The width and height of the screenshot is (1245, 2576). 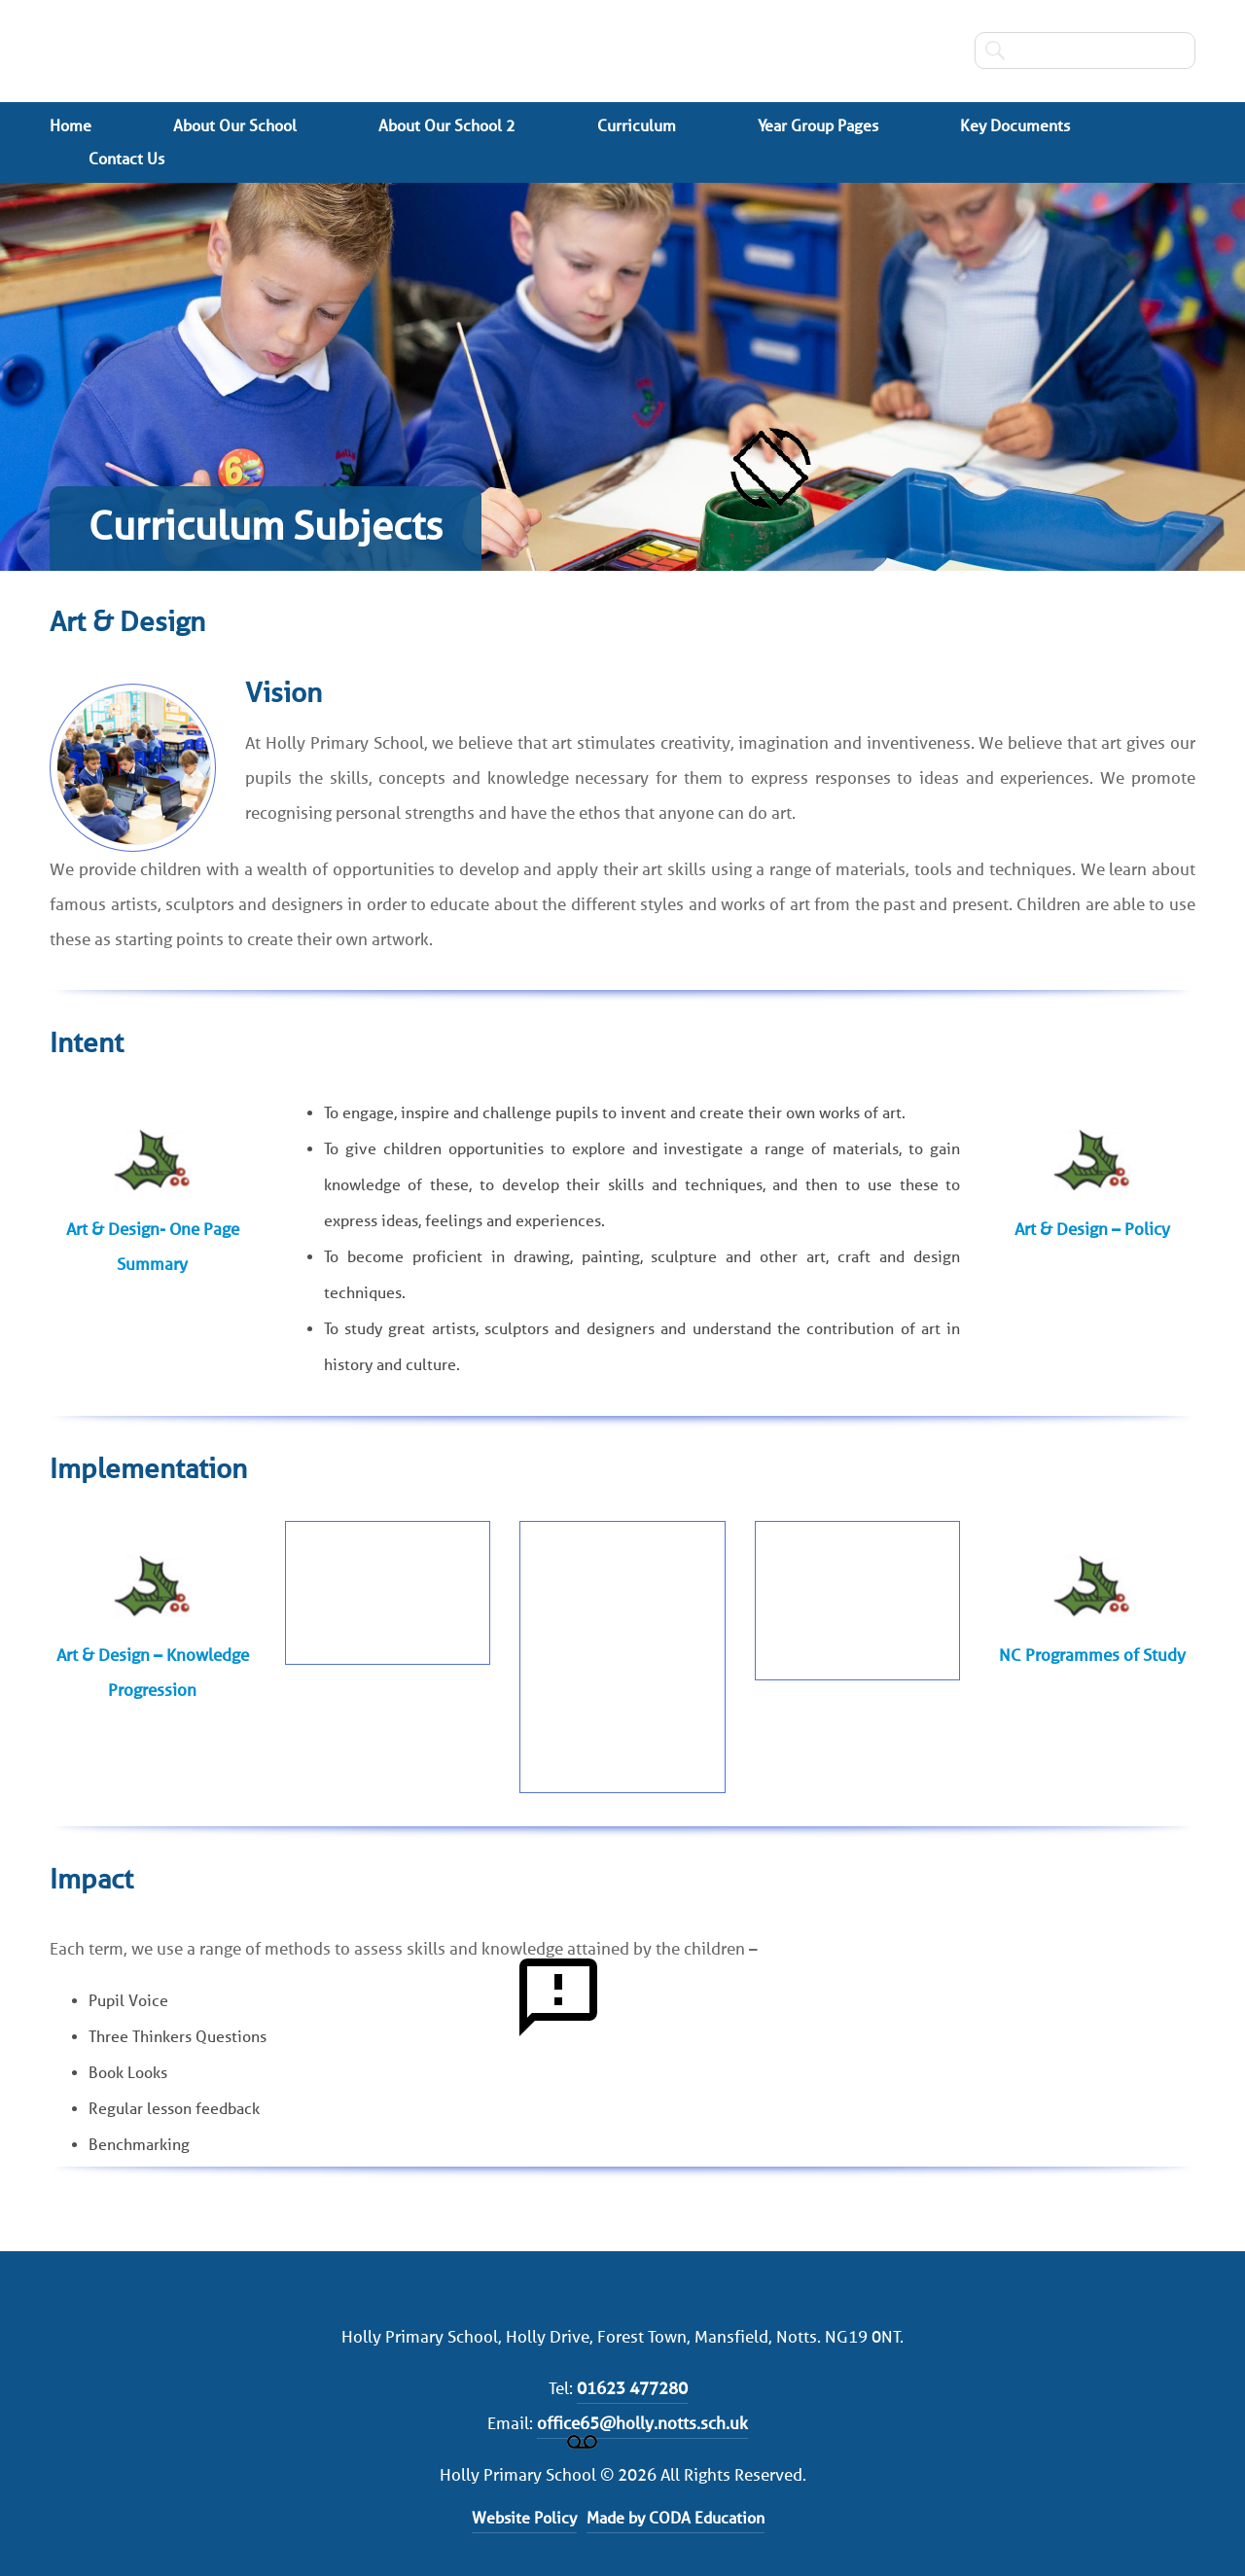 What do you see at coordinates (558, 1997) in the screenshot?
I see `submit feedback or report an issue` at bounding box center [558, 1997].